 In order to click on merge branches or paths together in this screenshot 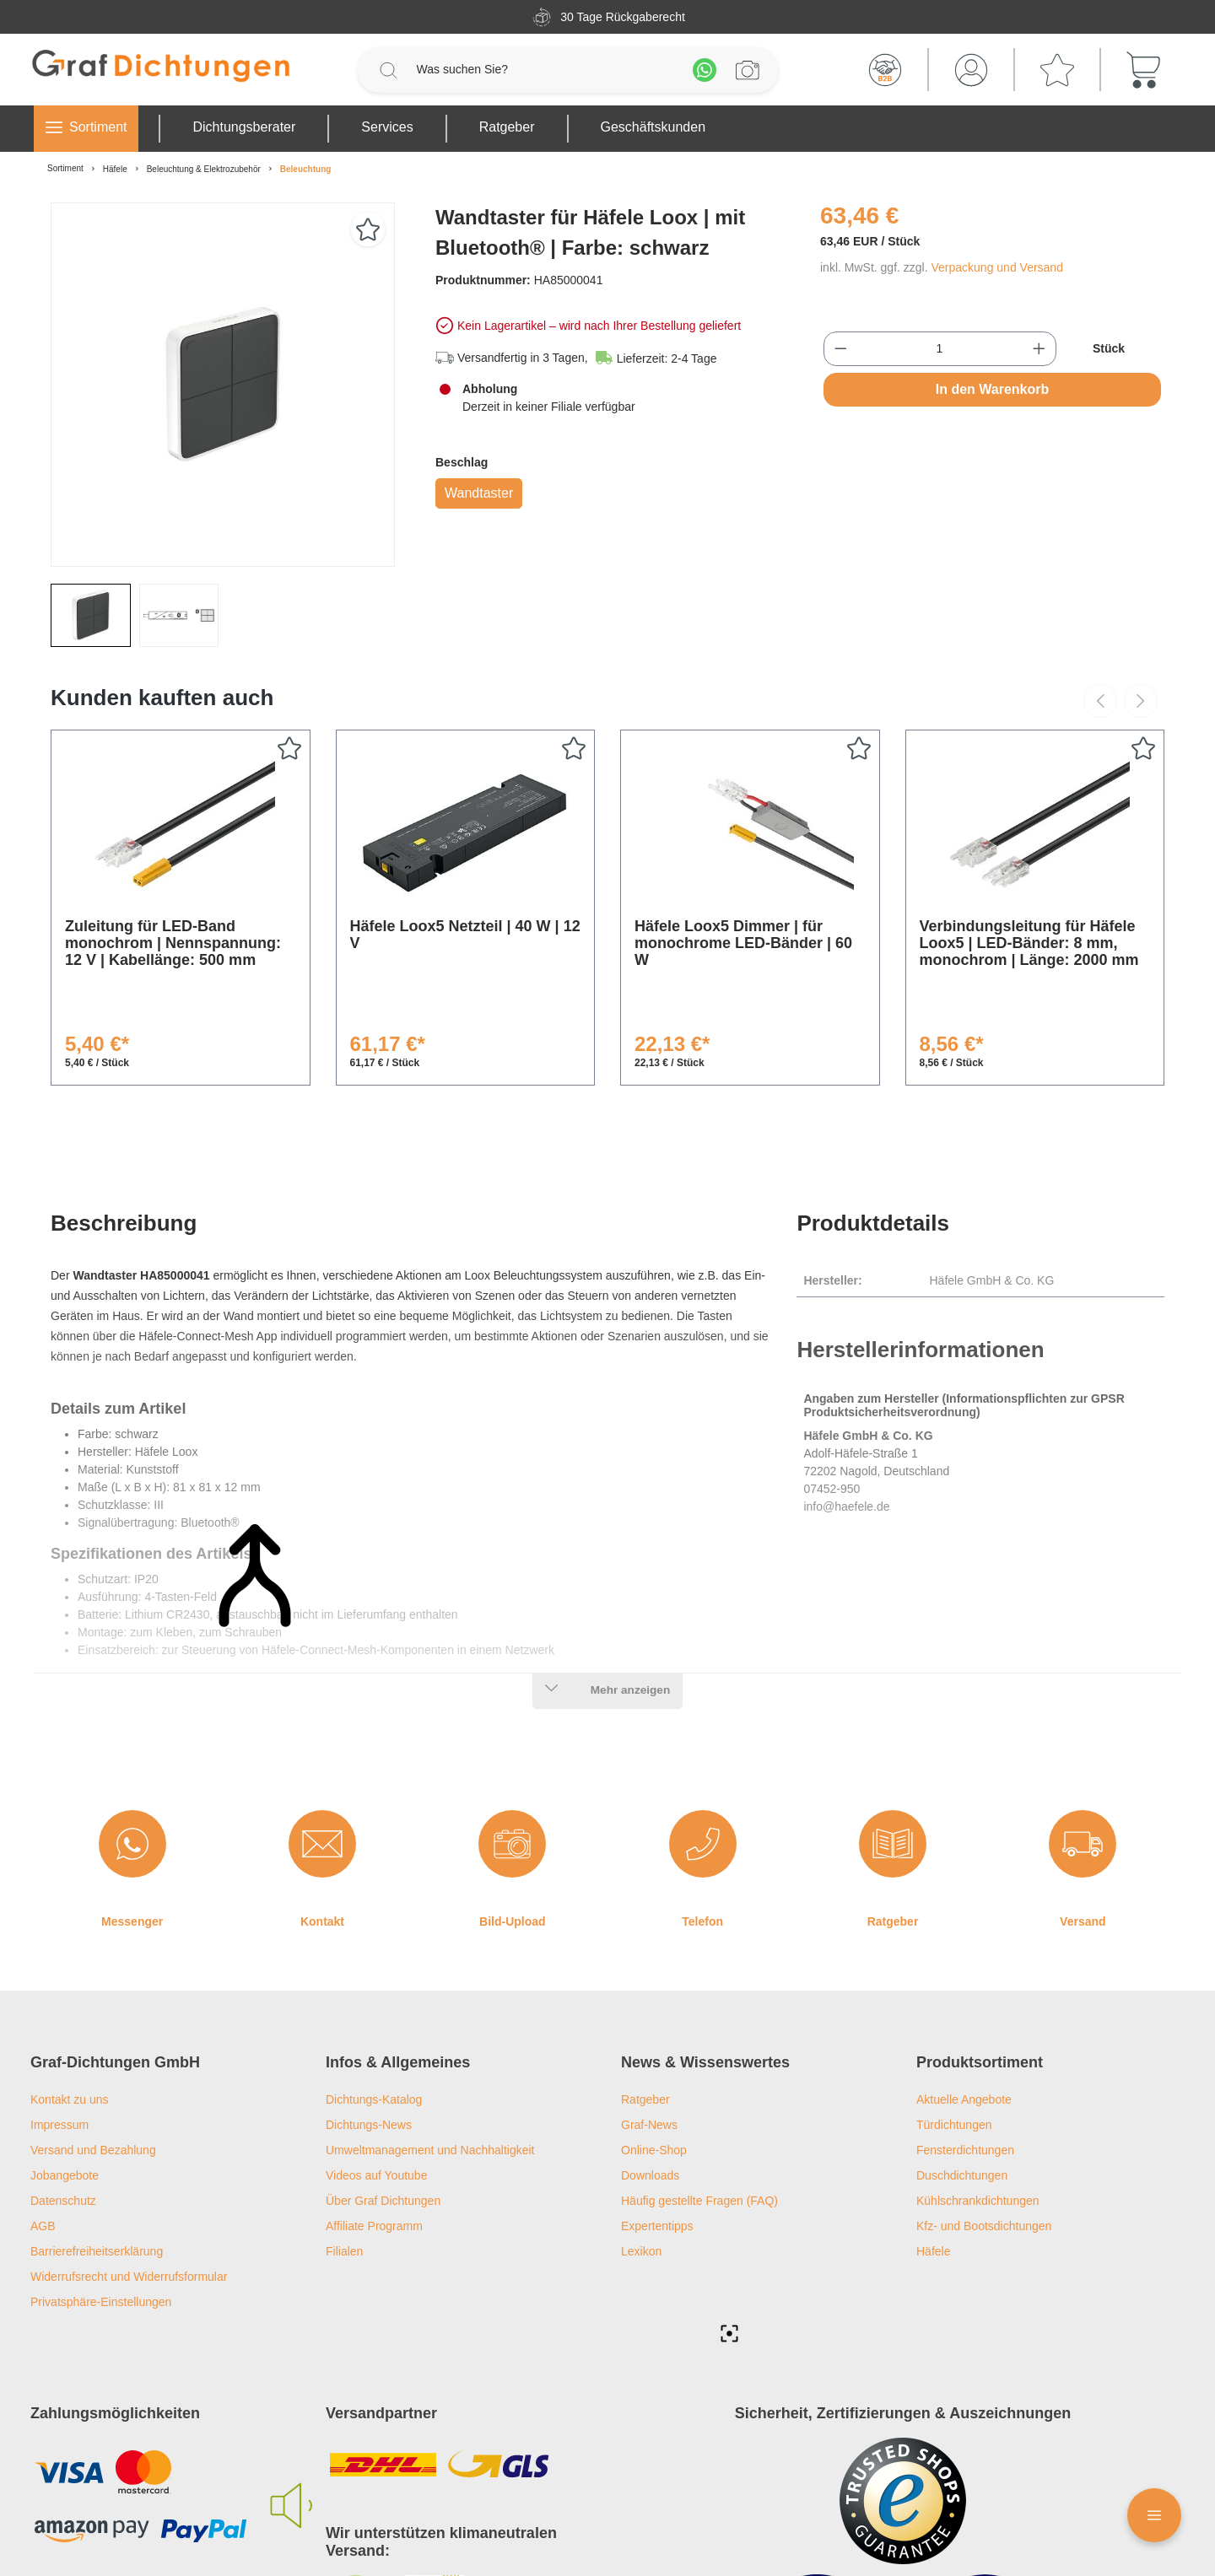, I will do `click(255, 1576)`.